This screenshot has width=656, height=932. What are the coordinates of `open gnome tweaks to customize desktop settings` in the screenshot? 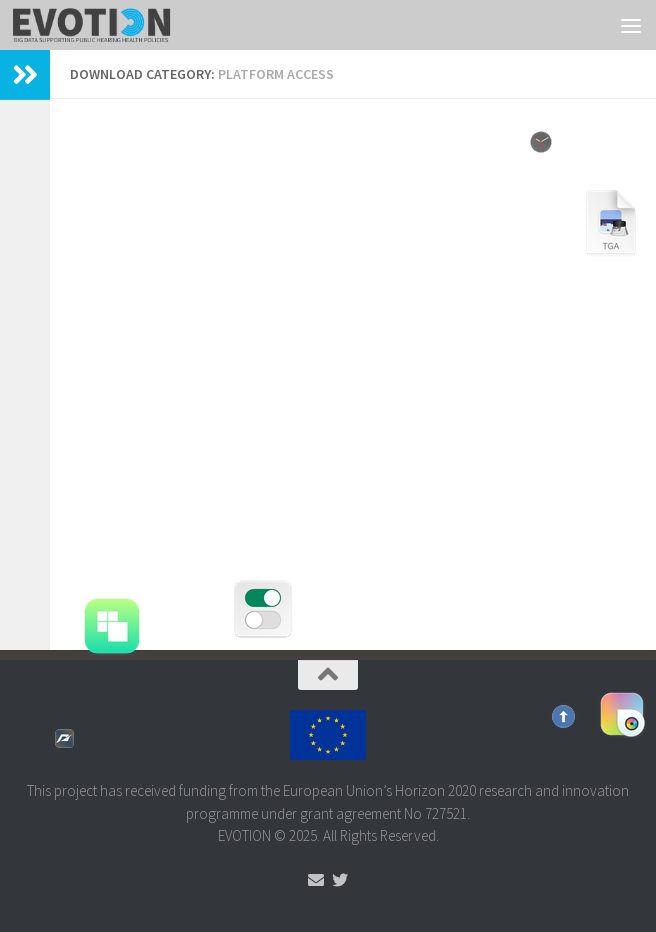 It's located at (263, 609).